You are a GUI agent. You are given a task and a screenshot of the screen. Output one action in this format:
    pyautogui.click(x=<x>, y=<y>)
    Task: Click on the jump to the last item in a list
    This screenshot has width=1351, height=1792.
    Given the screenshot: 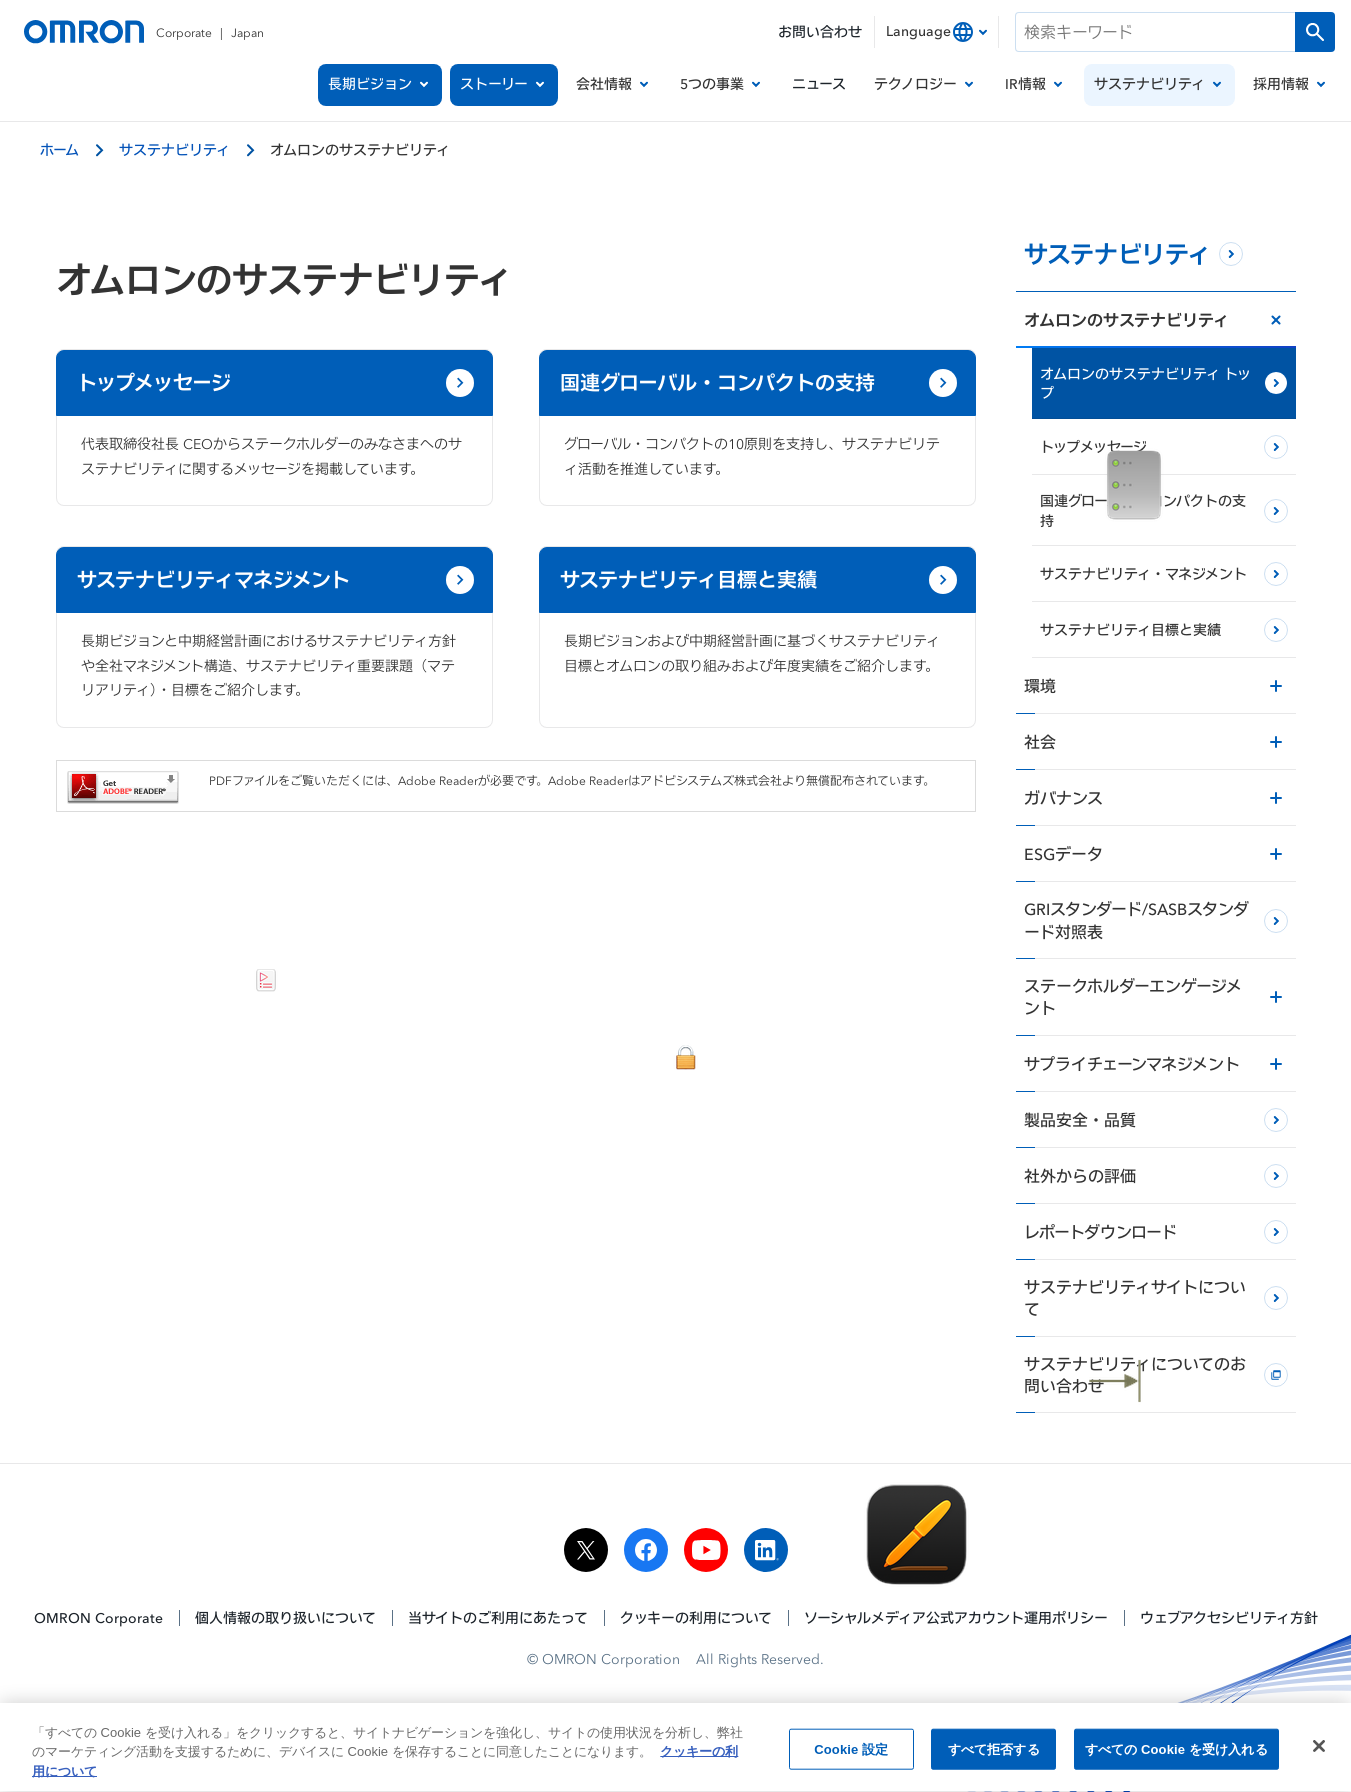 What is the action you would take?
    pyautogui.click(x=1115, y=1381)
    